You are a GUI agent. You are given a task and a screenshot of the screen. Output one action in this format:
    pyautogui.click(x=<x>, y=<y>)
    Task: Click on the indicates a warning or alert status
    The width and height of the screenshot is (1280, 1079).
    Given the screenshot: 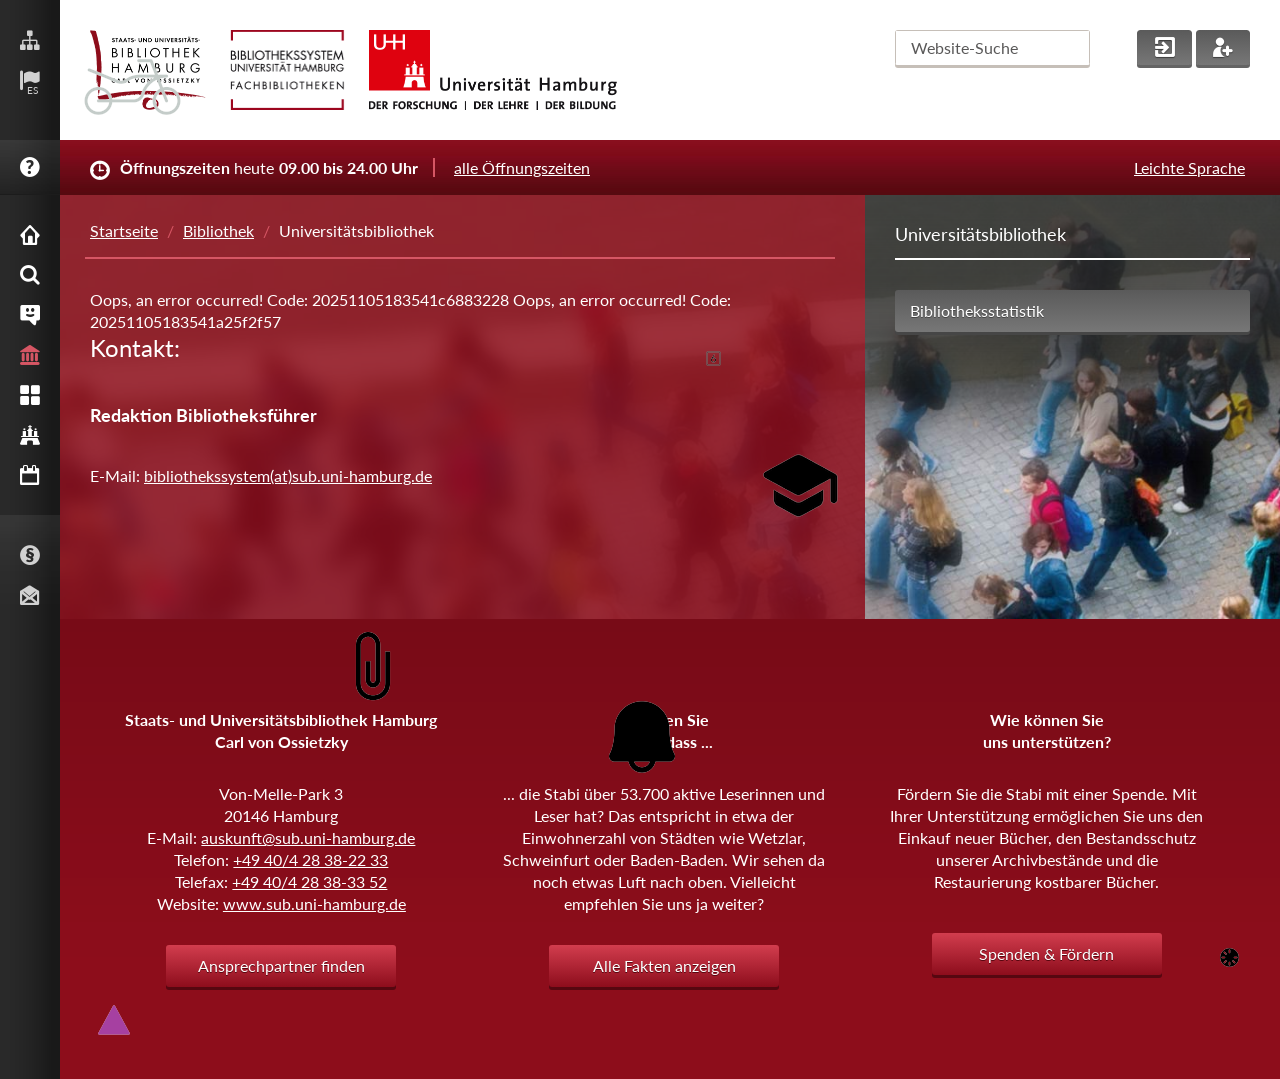 What is the action you would take?
    pyautogui.click(x=114, y=1020)
    